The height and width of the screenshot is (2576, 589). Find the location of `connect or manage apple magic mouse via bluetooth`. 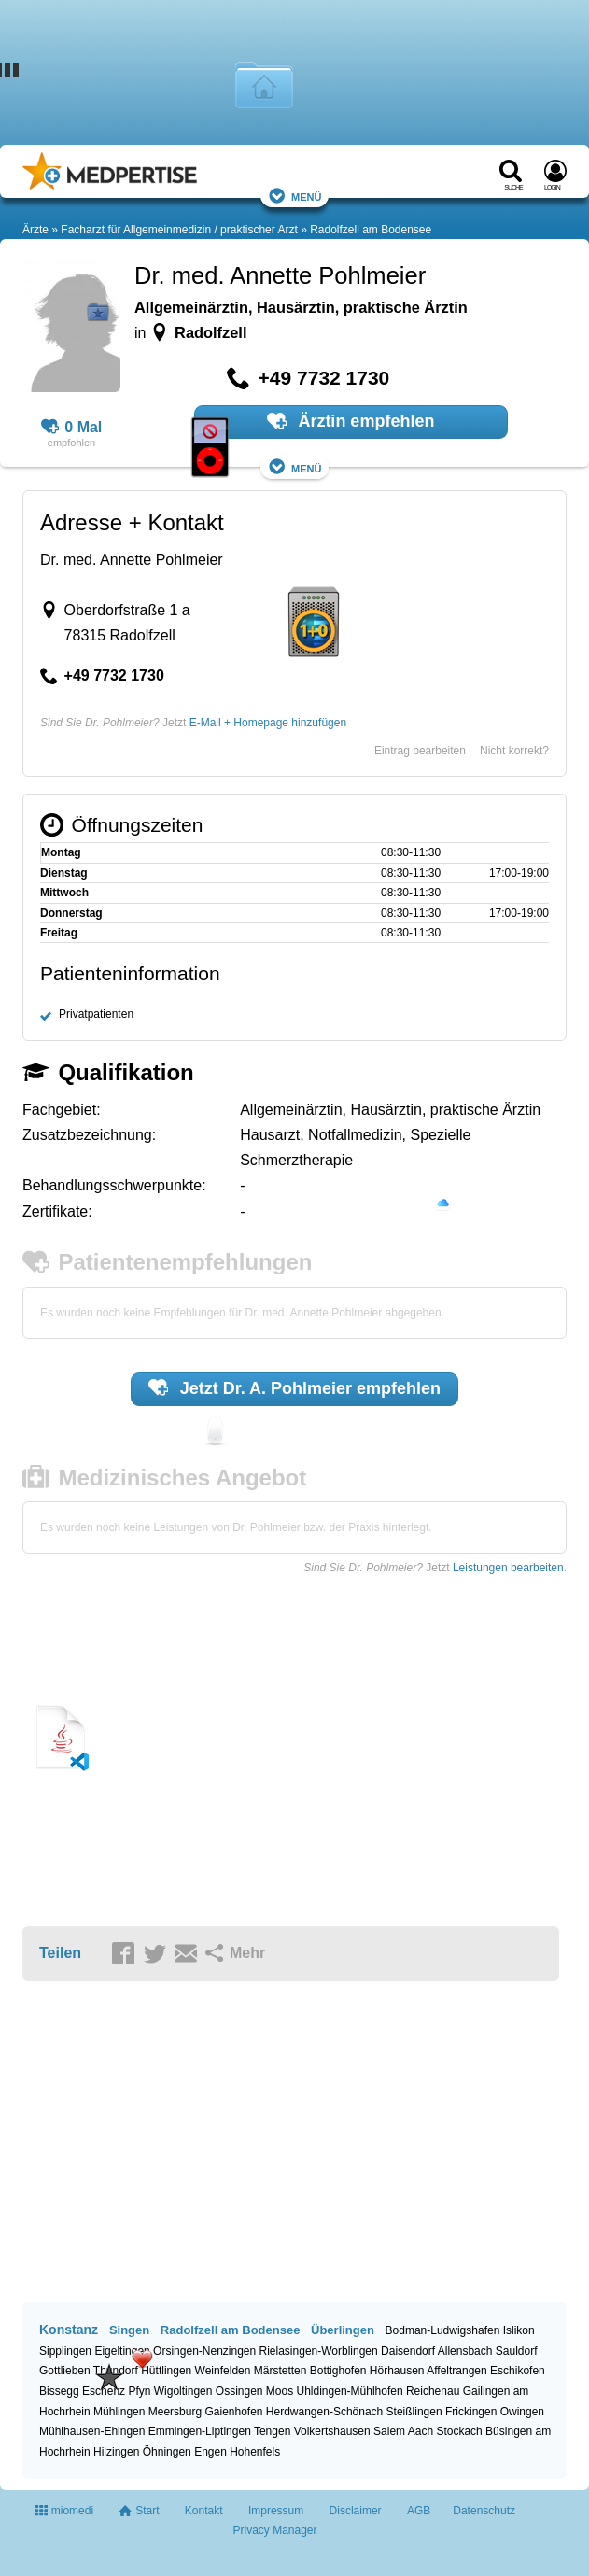

connect or manage apple magic mouse via bluetooth is located at coordinates (215, 1431).